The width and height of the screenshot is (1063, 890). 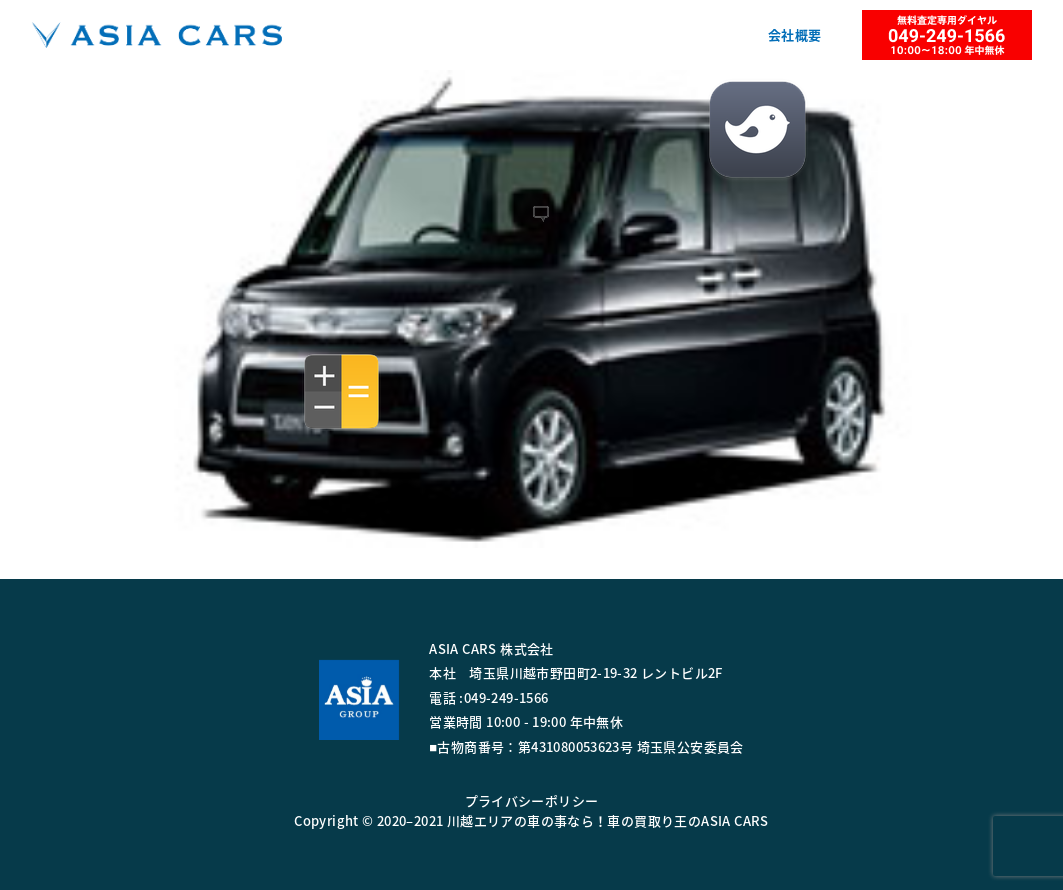 What do you see at coordinates (757, 129) in the screenshot?
I see `launch the budgie desktop environment` at bounding box center [757, 129].